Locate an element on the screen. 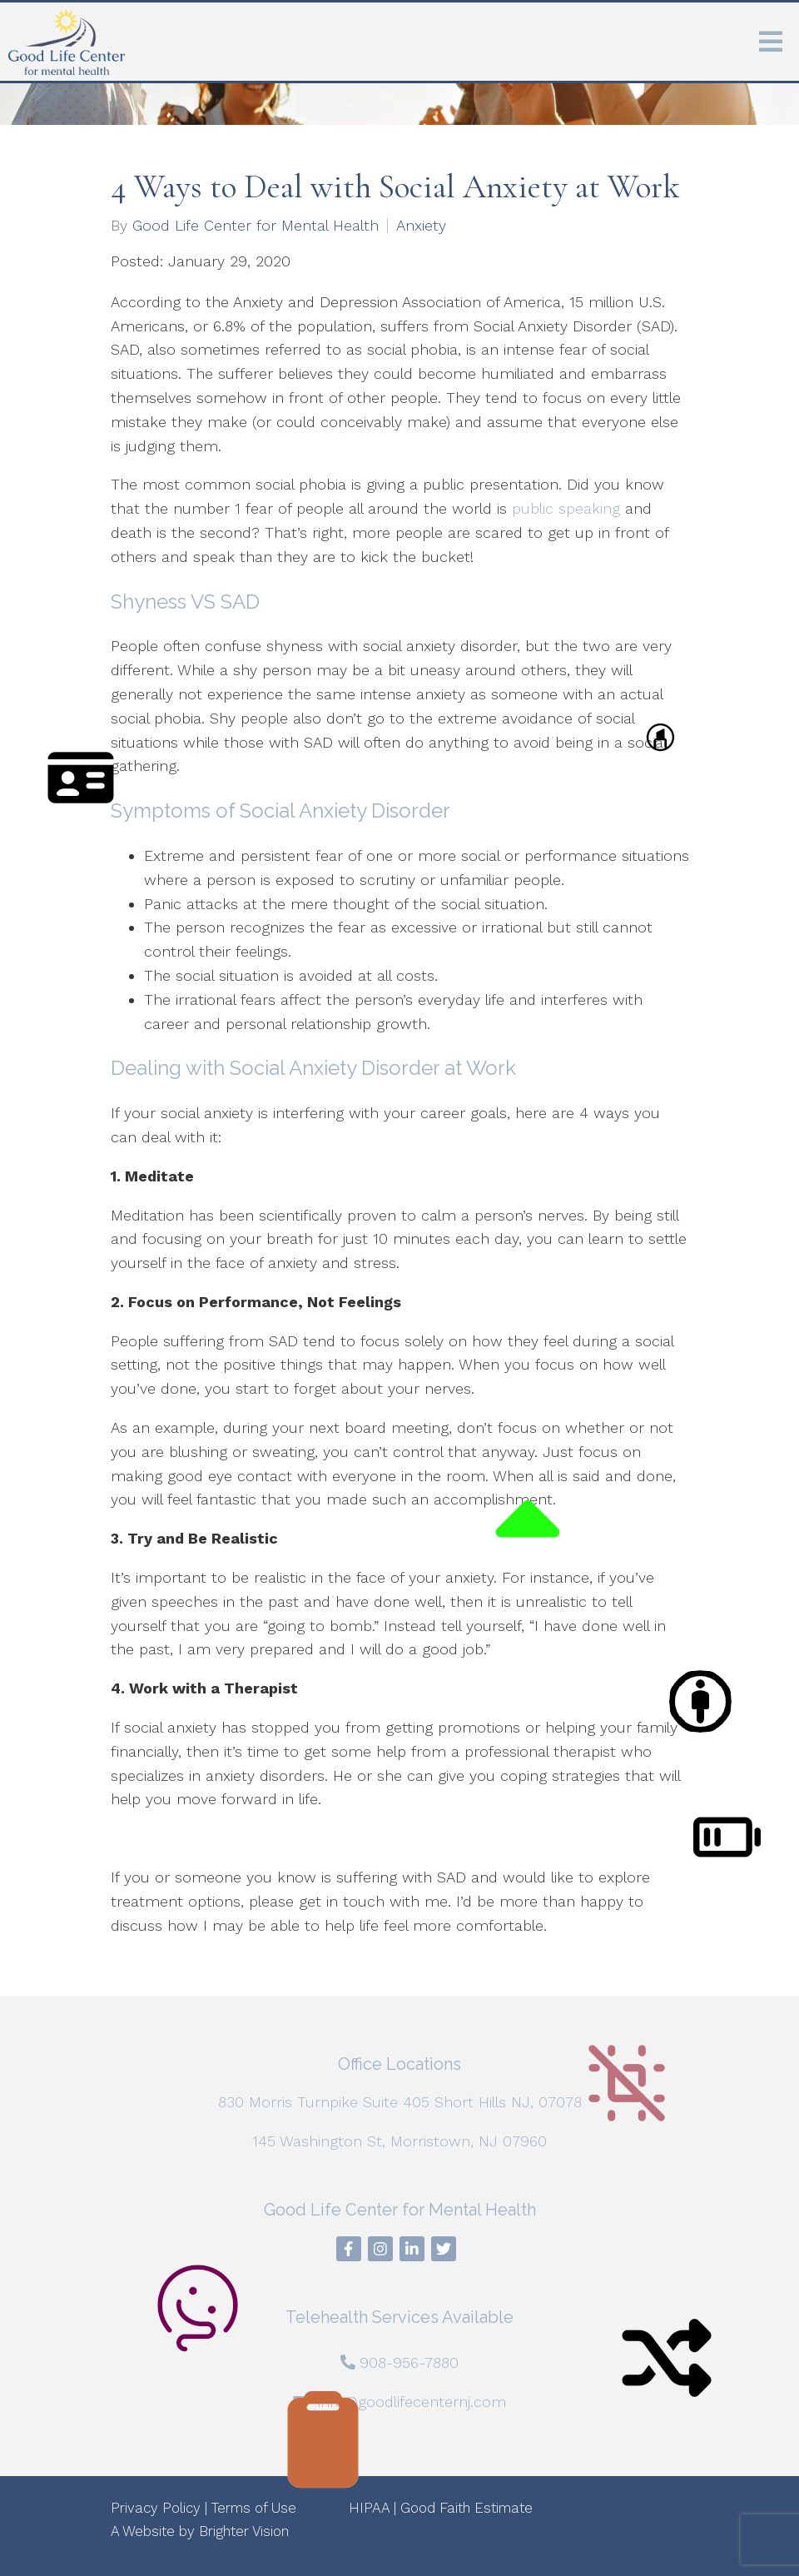 The width and height of the screenshot is (799, 2576). shuffle playlist or queue is located at coordinates (667, 2358).